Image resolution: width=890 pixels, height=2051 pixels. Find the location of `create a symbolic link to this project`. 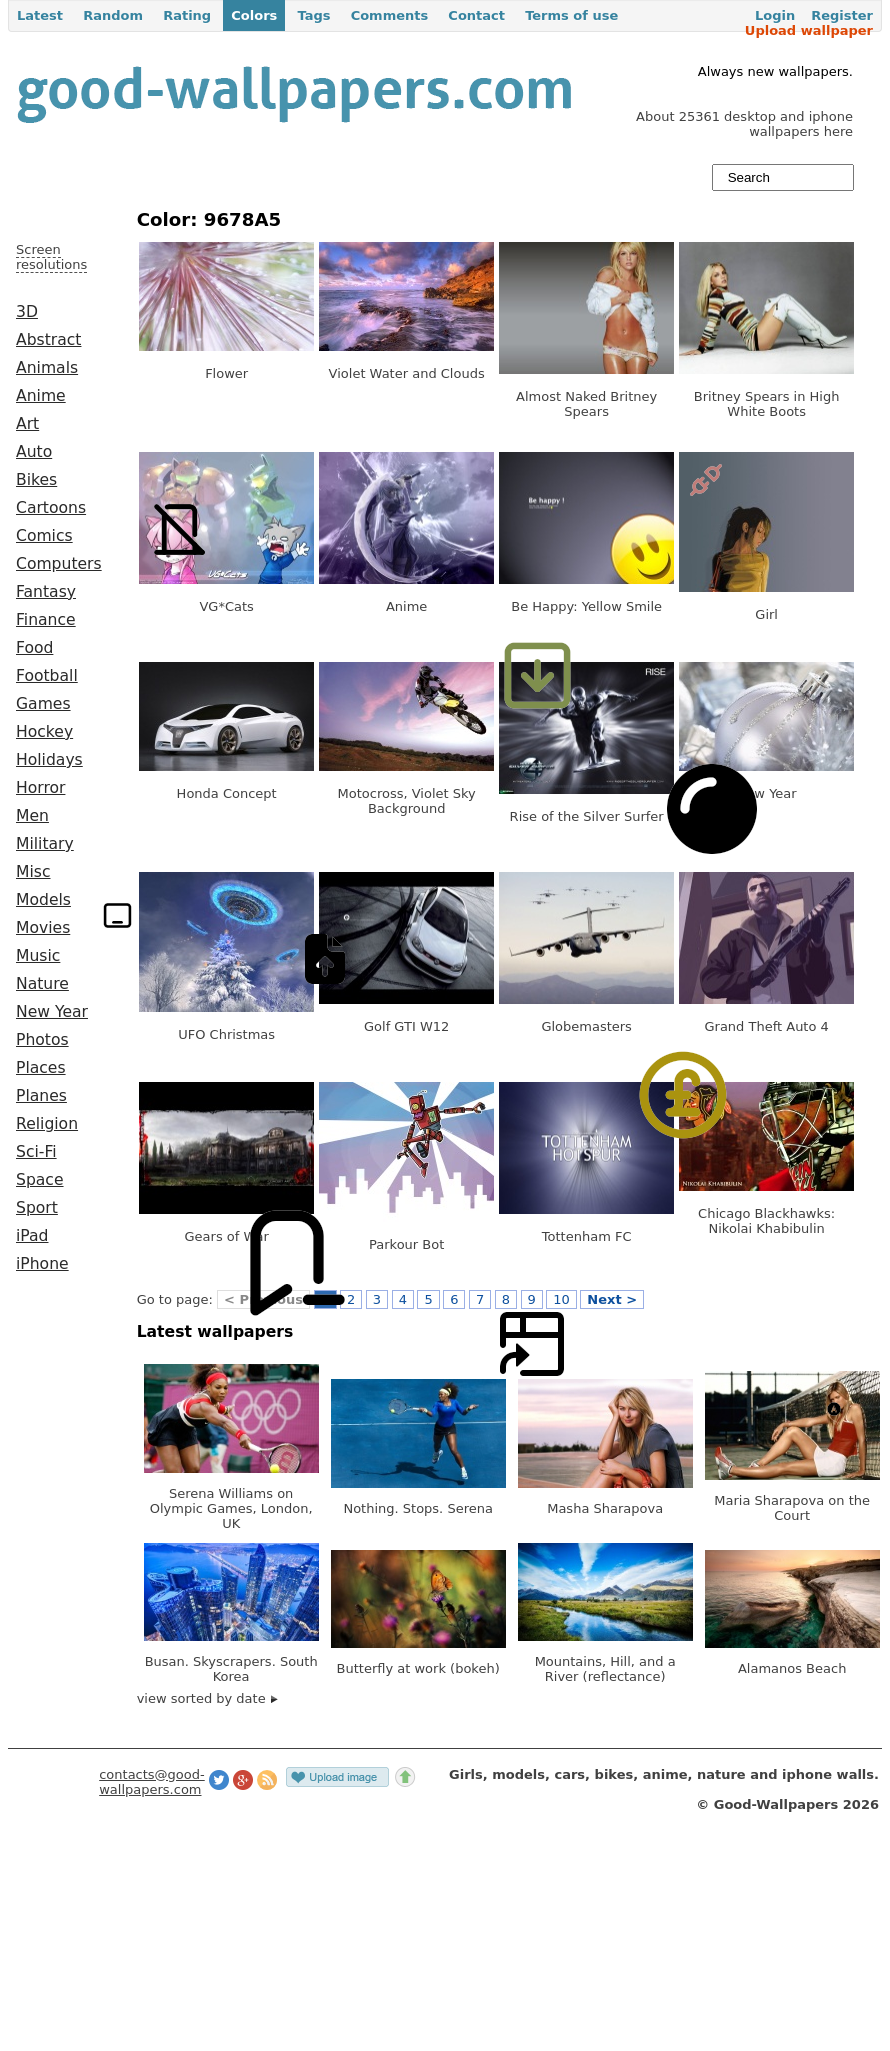

create a symbolic link to this project is located at coordinates (532, 1344).